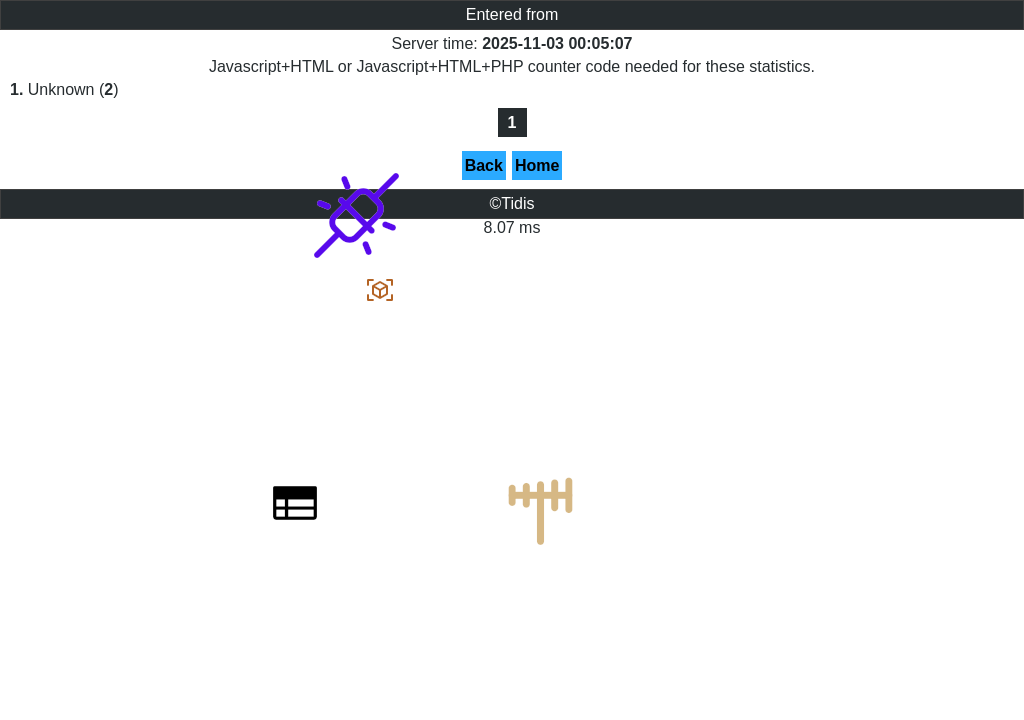  What do you see at coordinates (295, 503) in the screenshot?
I see `view data in table format` at bounding box center [295, 503].